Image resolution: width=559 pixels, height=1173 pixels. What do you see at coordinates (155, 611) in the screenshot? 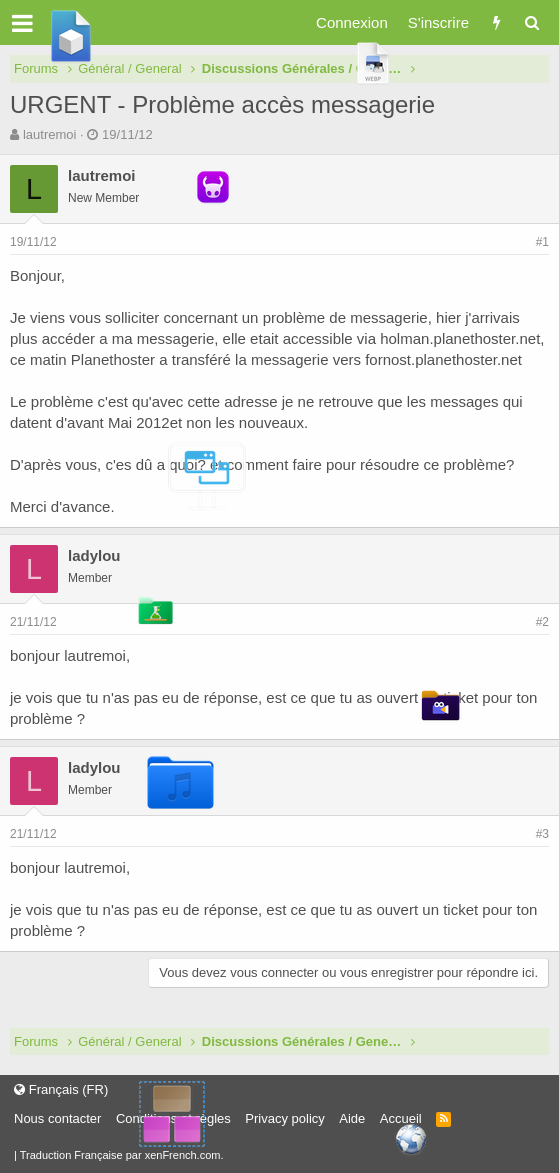
I see `open chemistry course materials folder` at bounding box center [155, 611].